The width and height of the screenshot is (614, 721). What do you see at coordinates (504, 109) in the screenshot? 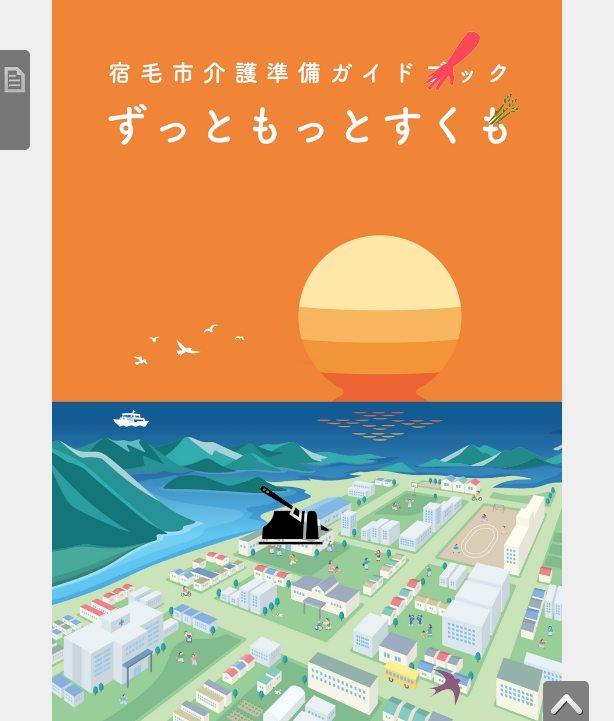
I see `select asparagus as an ingredient` at bounding box center [504, 109].